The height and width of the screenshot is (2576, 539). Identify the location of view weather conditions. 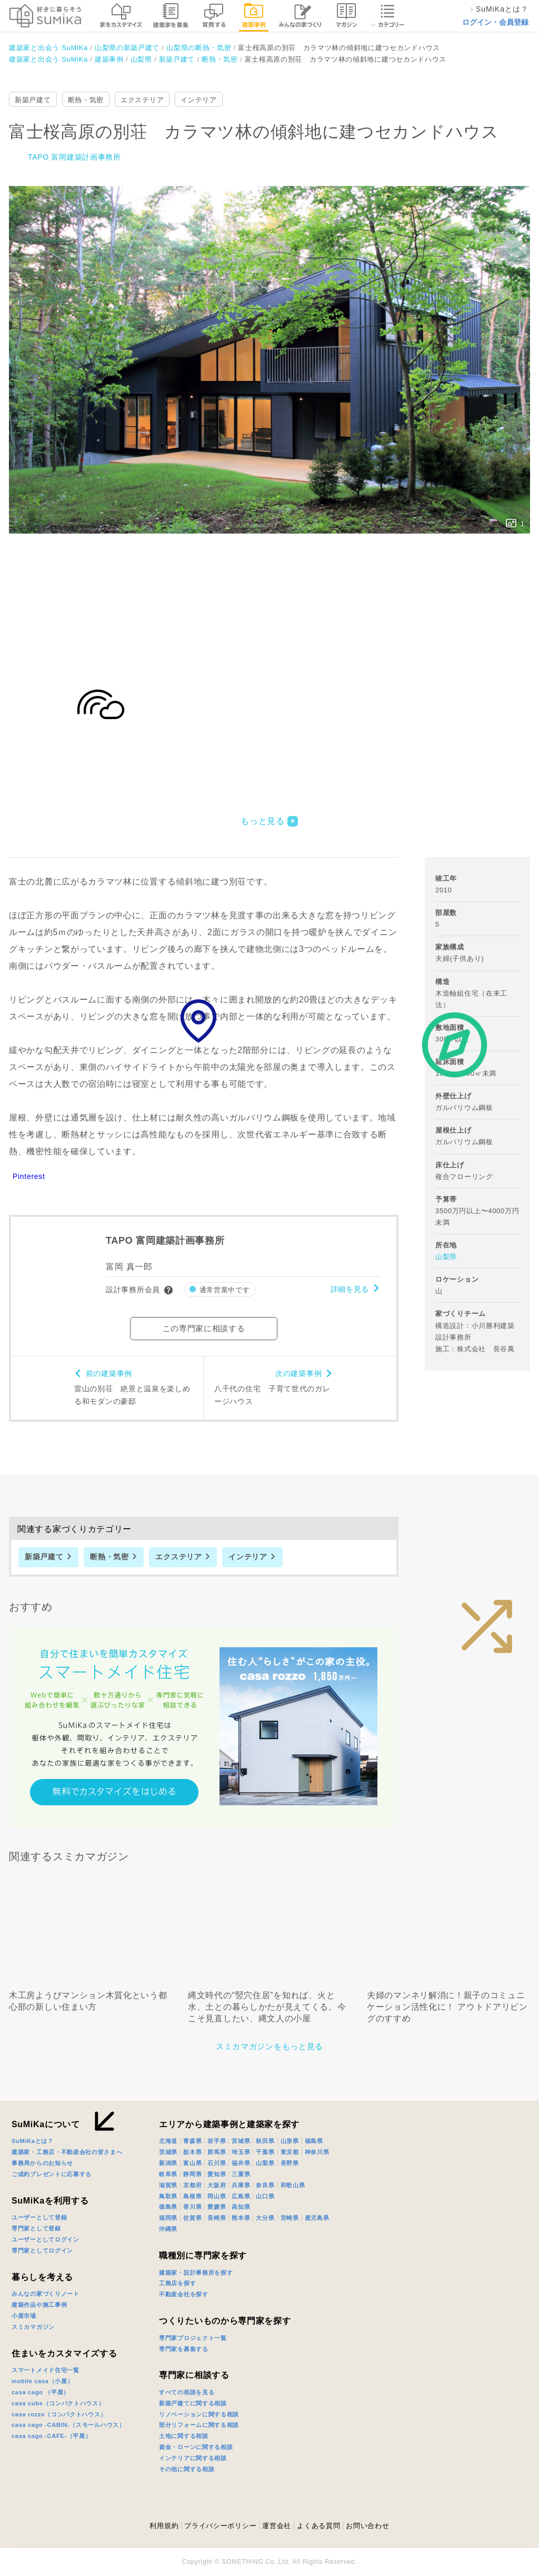
(101, 703).